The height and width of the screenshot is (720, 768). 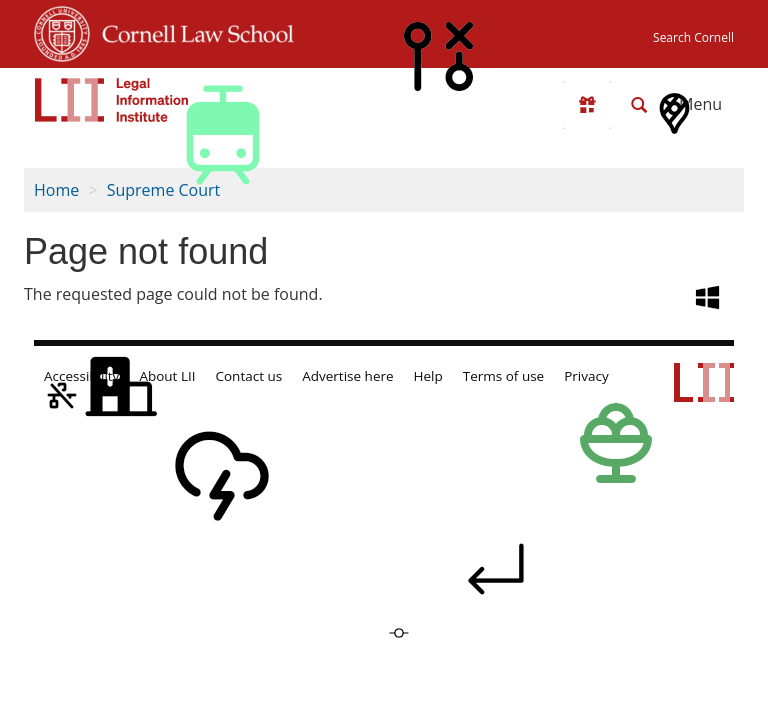 What do you see at coordinates (117, 386) in the screenshot?
I see `find nearby hospitals or medical facilities` at bounding box center [117, 386].